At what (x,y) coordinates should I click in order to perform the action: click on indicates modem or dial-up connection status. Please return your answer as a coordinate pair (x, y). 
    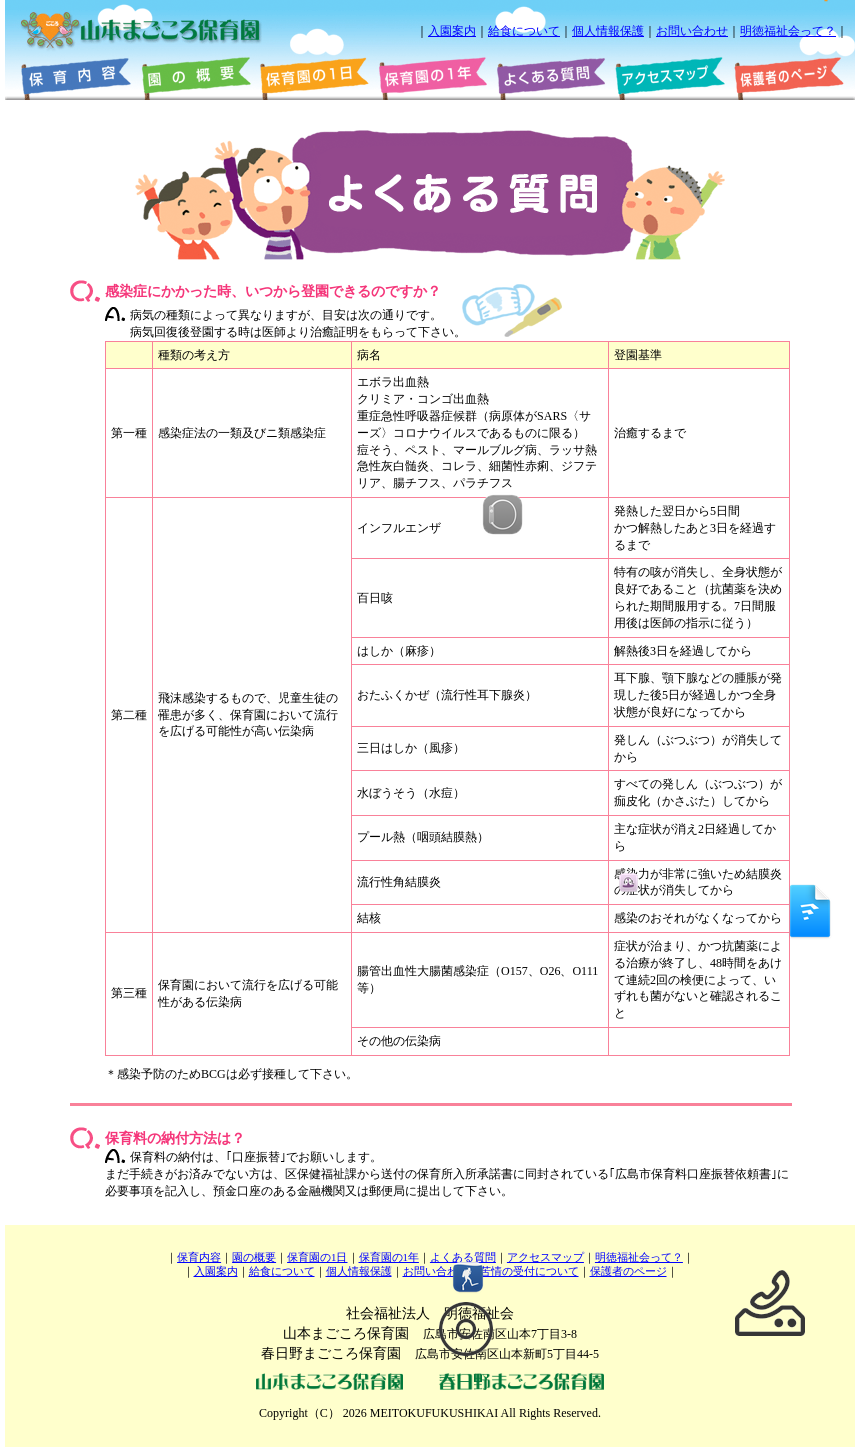
    Looking at the image, I should click on (770, 1301).